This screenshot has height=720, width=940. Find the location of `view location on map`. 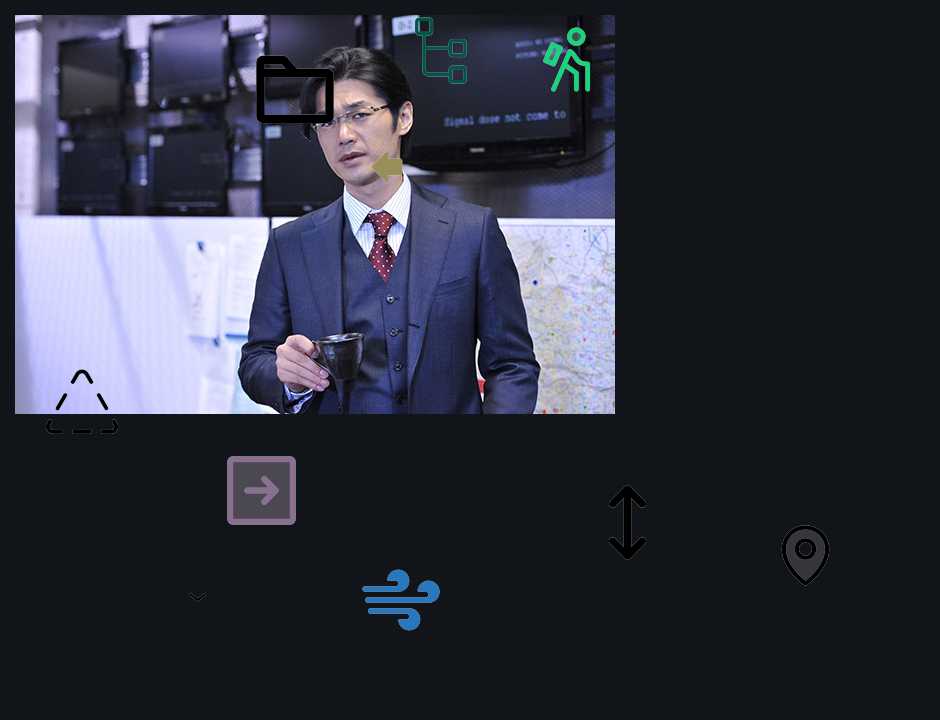

view location on map is located at coordinates (805, 555).